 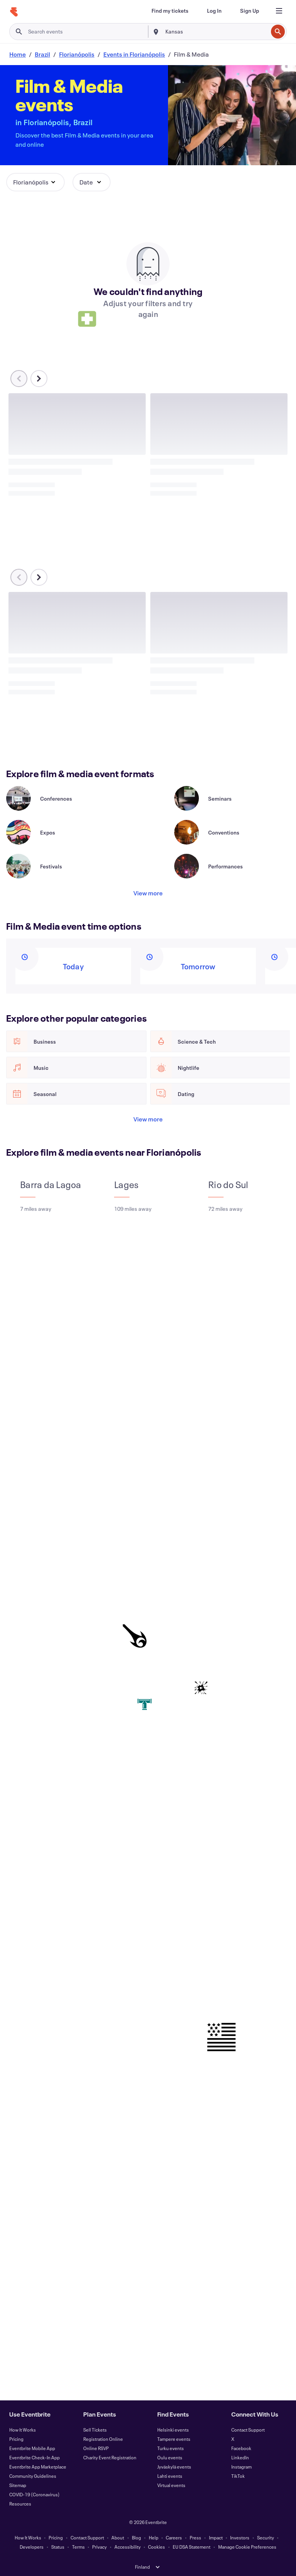 I want to click on cast a fire spell or ability, so click(x=135, y=1636).